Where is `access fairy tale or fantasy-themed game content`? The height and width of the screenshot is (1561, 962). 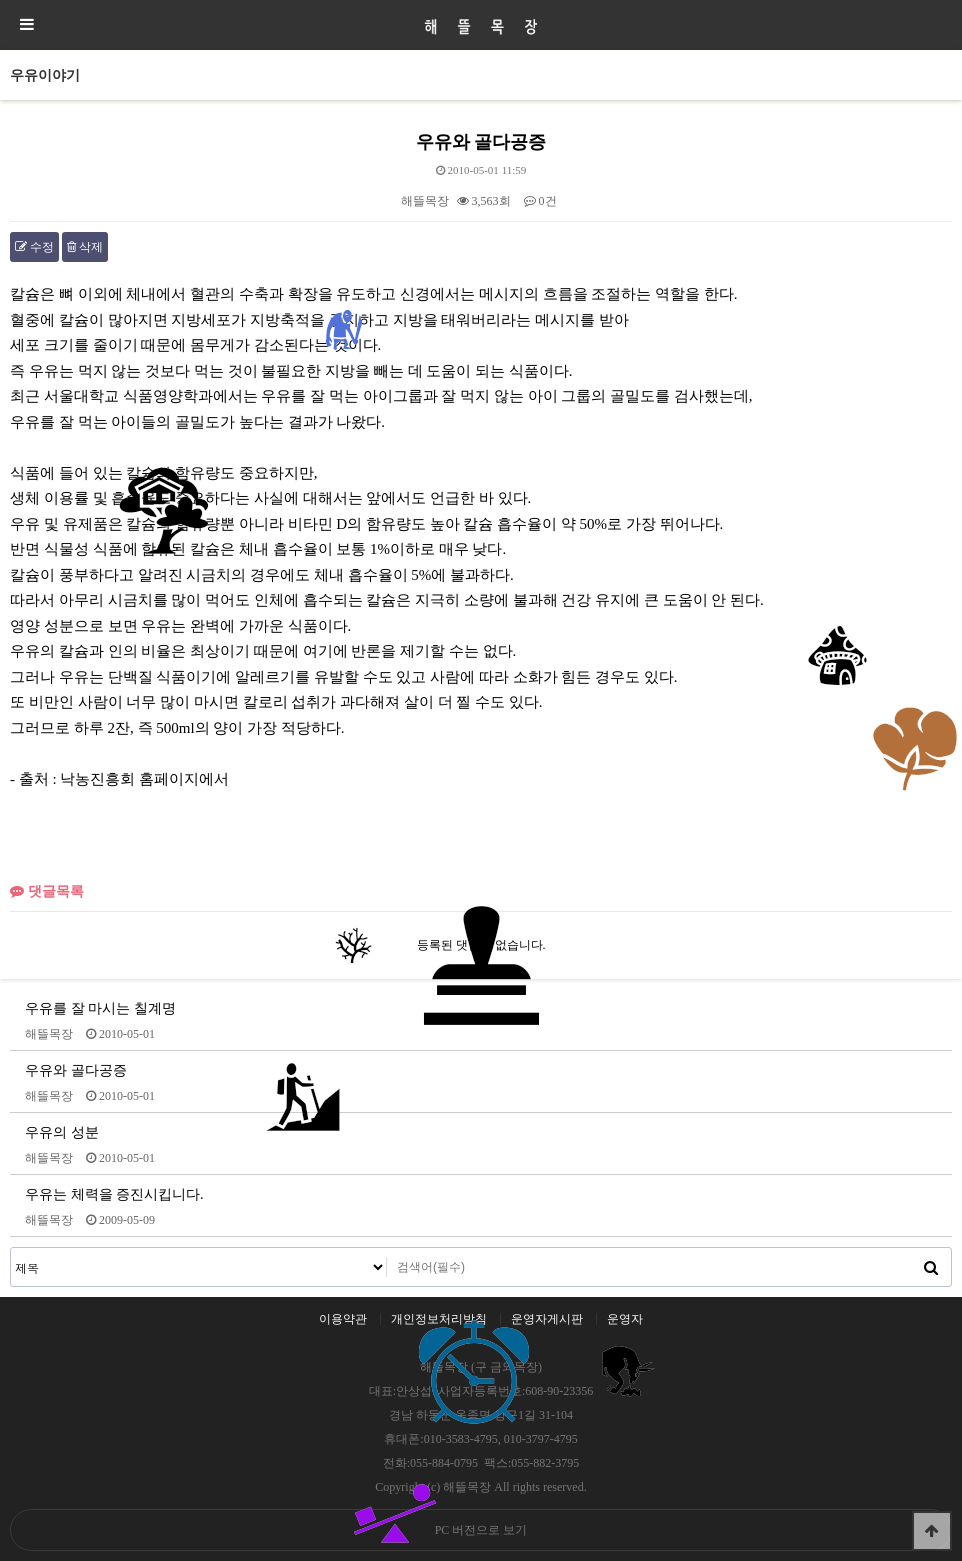
access fairy tale or fantasy-themed game content is located at coordinates (837, 655).